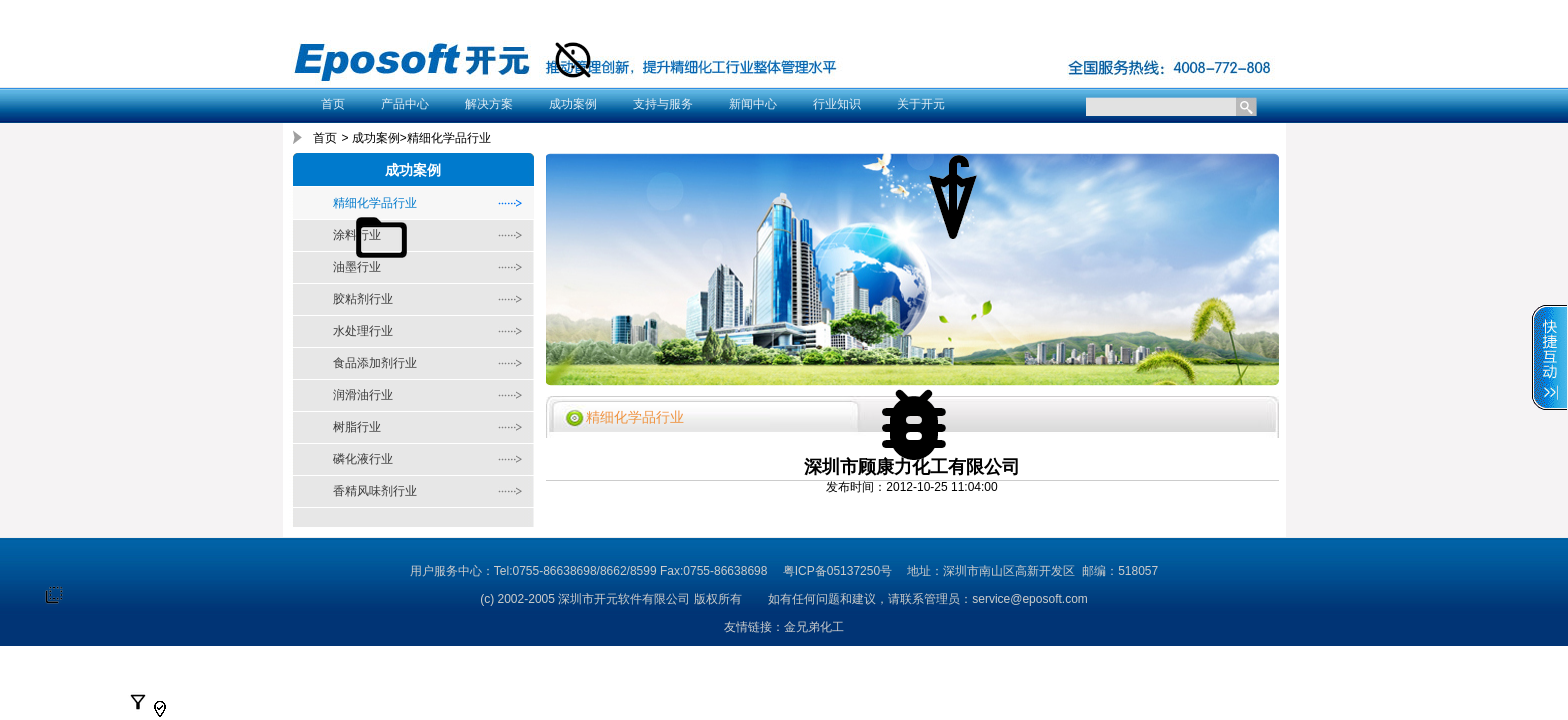 The width and height of the screenshot is (1568, 720). I want to click on confirm or select a location, so click(160, 709).